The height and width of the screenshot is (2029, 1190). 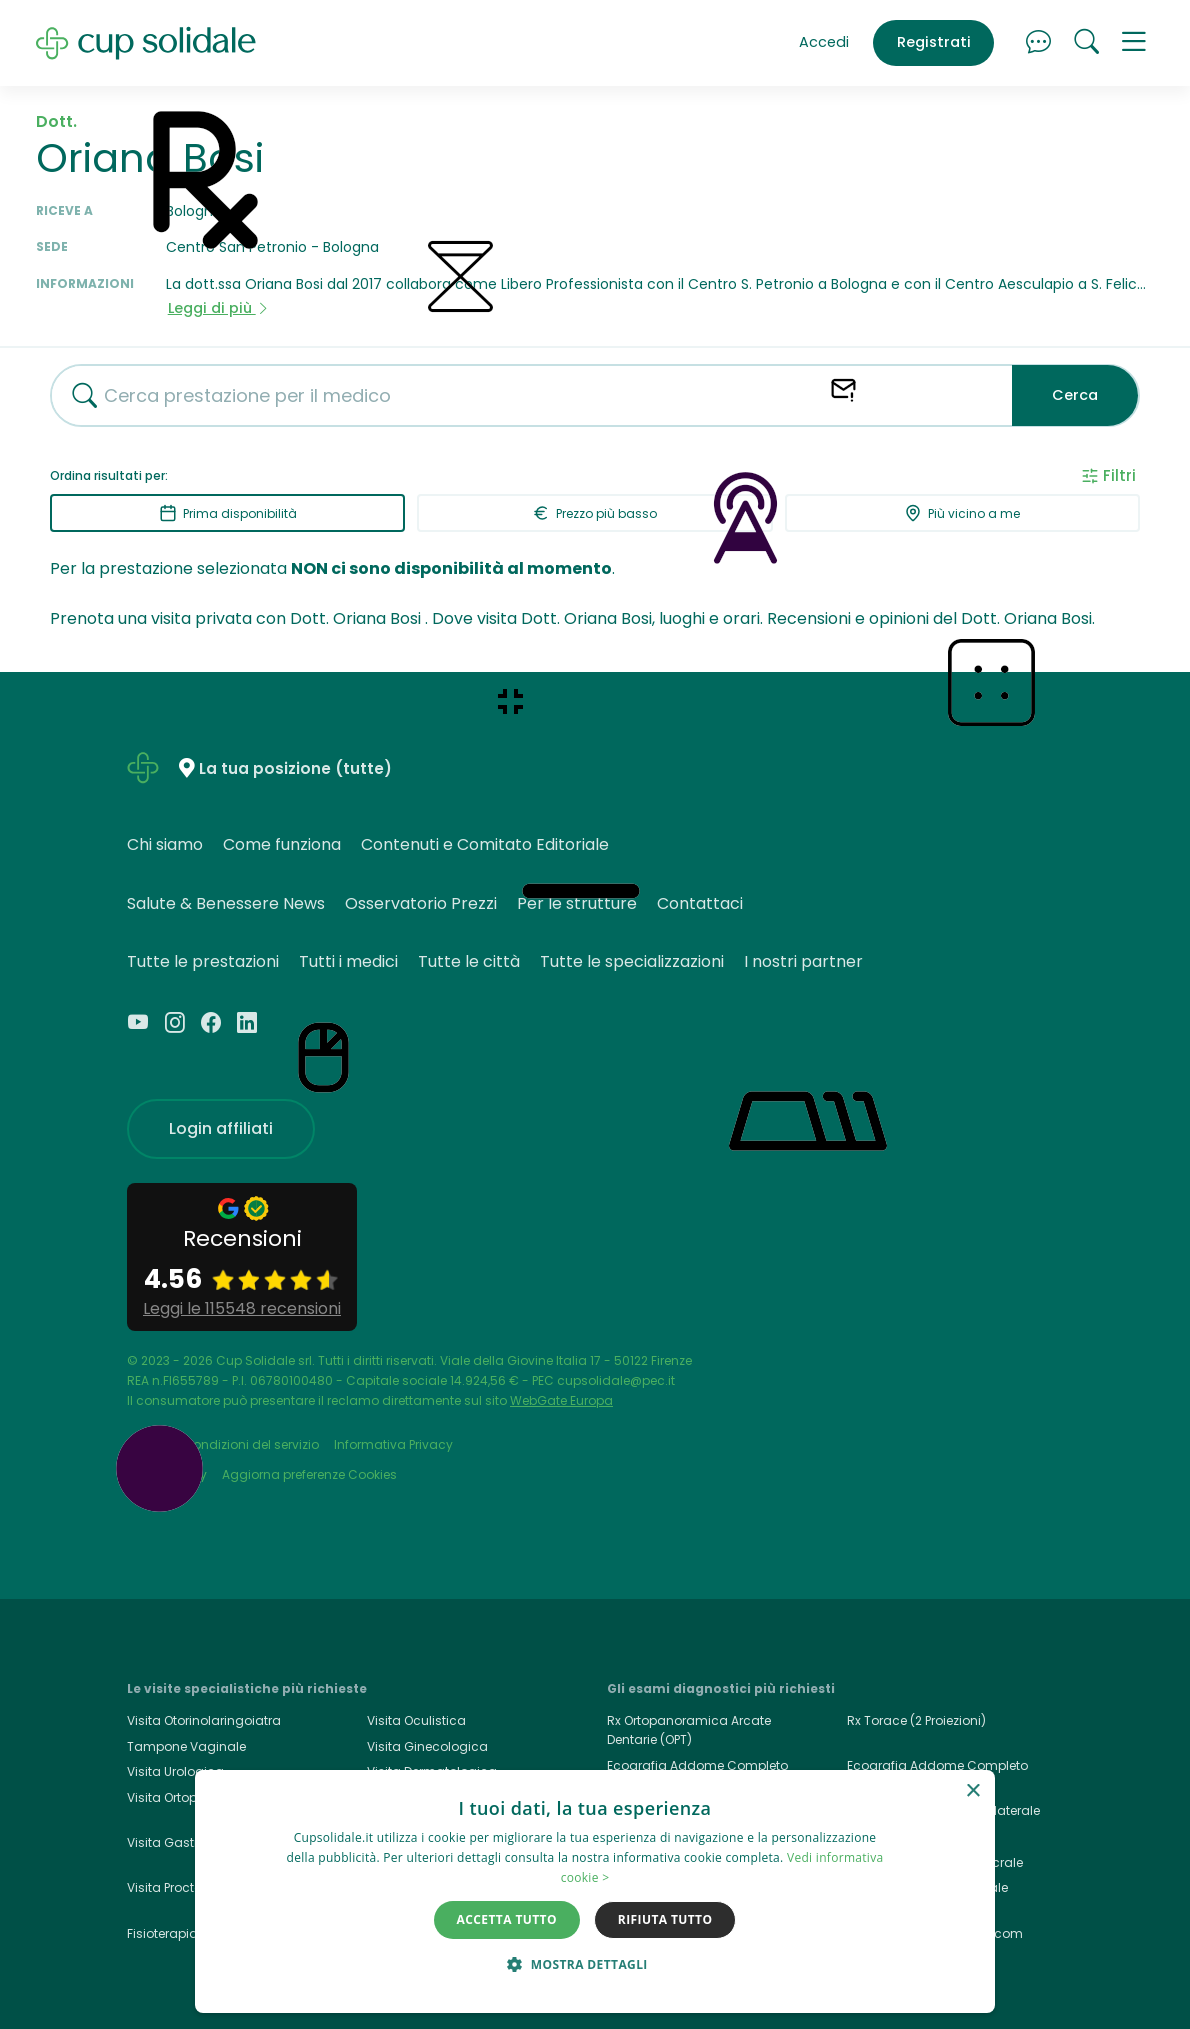 I want to click on right-click action or context menu trigger, so click(x=323, y=1057).